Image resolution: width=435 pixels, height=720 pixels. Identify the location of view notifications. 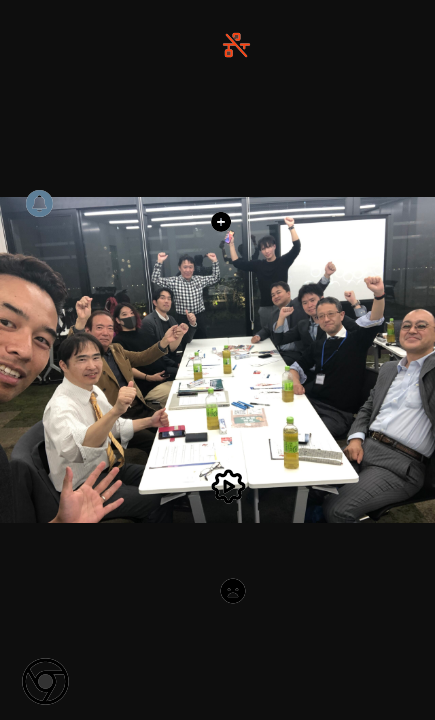
(39, 203).